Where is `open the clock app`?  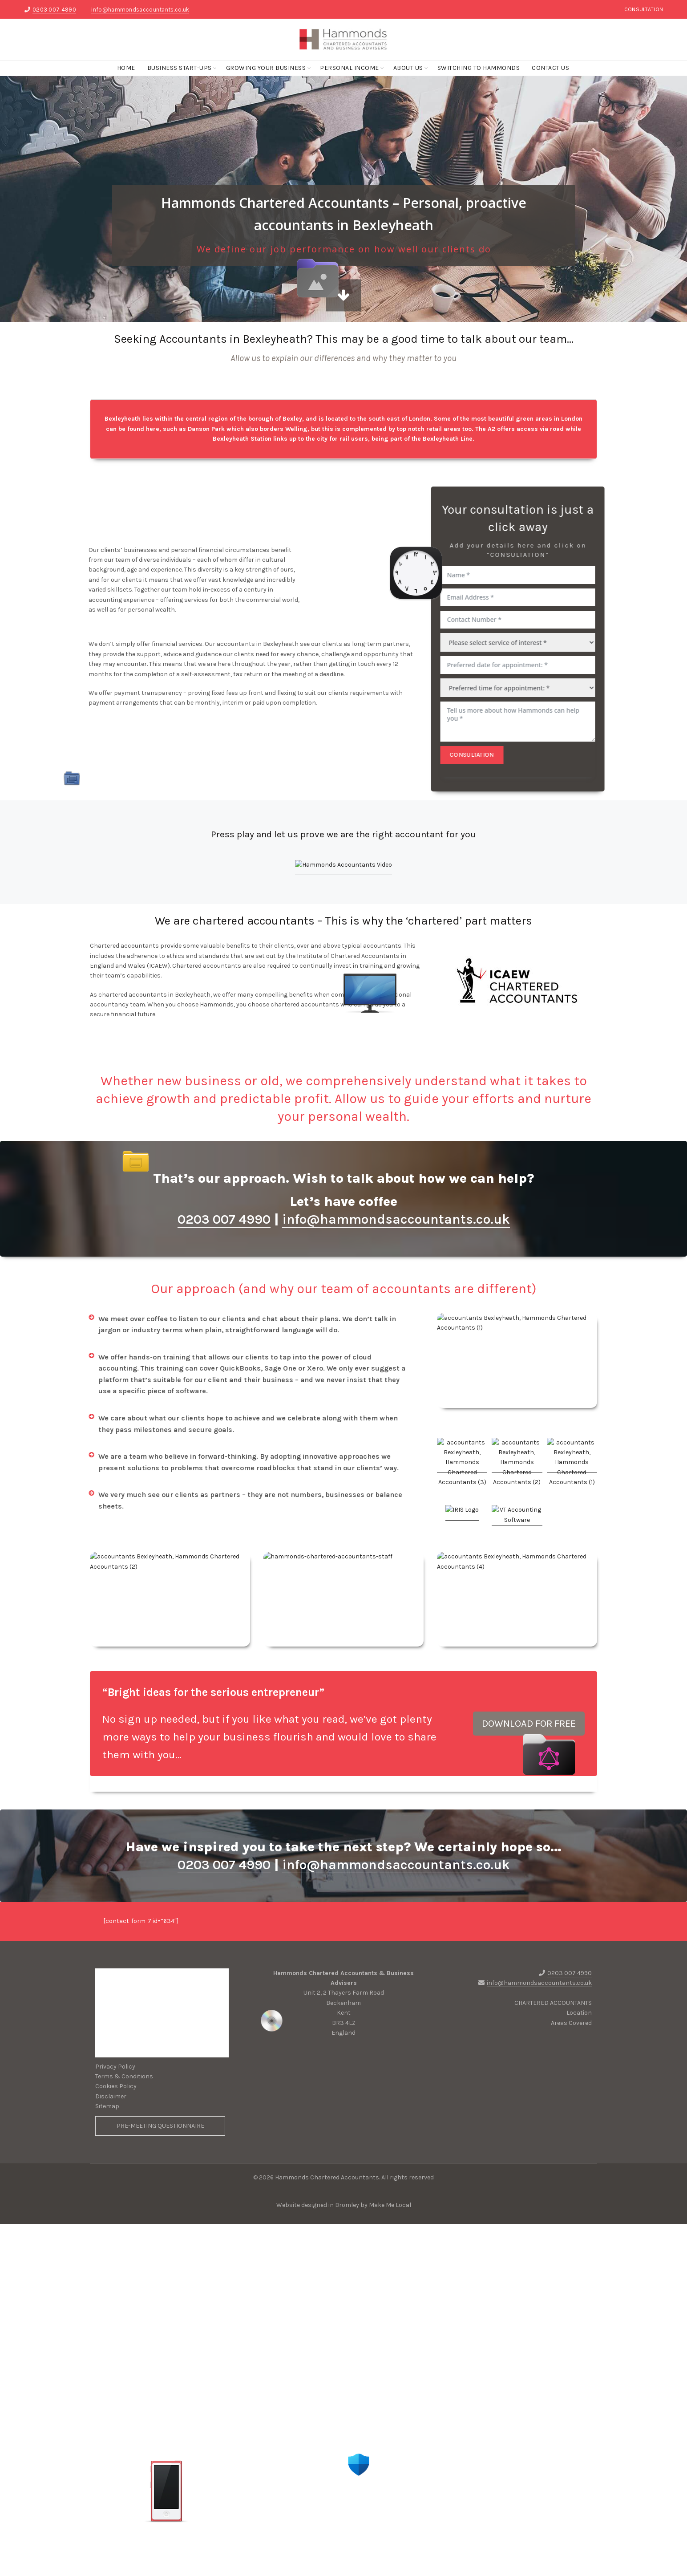
open the clock app is located at coordinates (416, 573).